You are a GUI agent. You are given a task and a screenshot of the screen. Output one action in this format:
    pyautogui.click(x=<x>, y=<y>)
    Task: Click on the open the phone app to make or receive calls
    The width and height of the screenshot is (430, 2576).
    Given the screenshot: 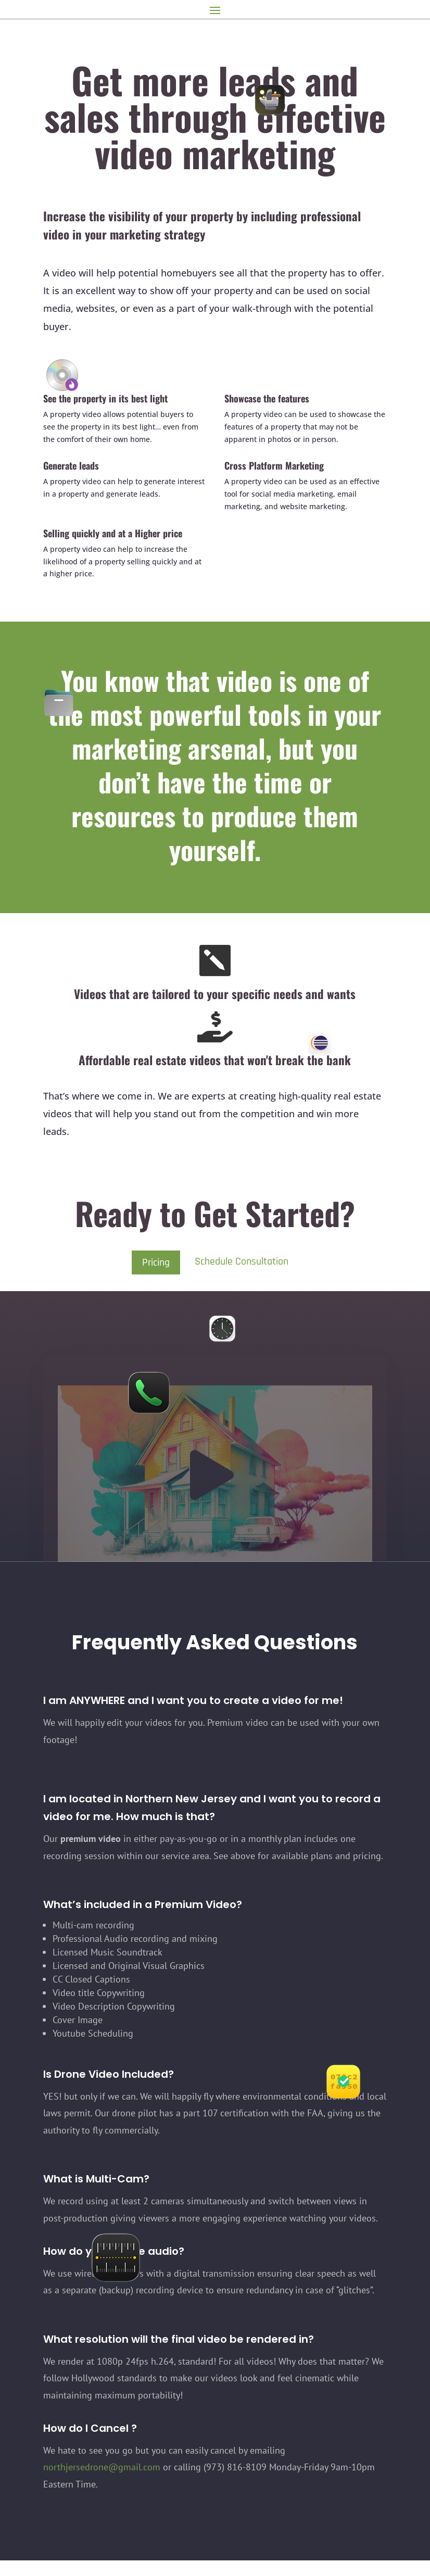 What is the action you would take?
    pyautogui.click(x=149, y=1393)
    